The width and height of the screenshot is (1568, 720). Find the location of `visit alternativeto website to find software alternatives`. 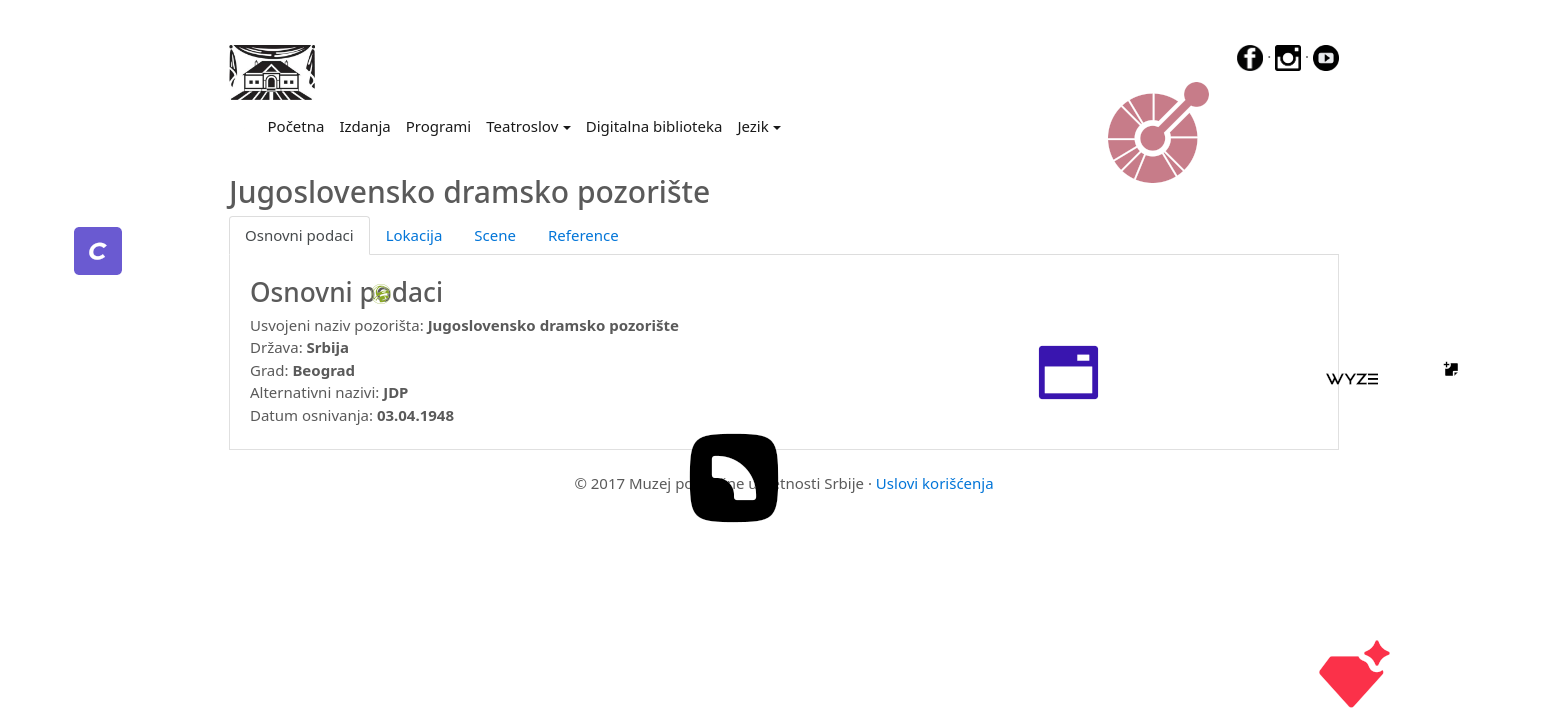

visit alternativeto website to find software alternatives is located at coordinates (381, 294).